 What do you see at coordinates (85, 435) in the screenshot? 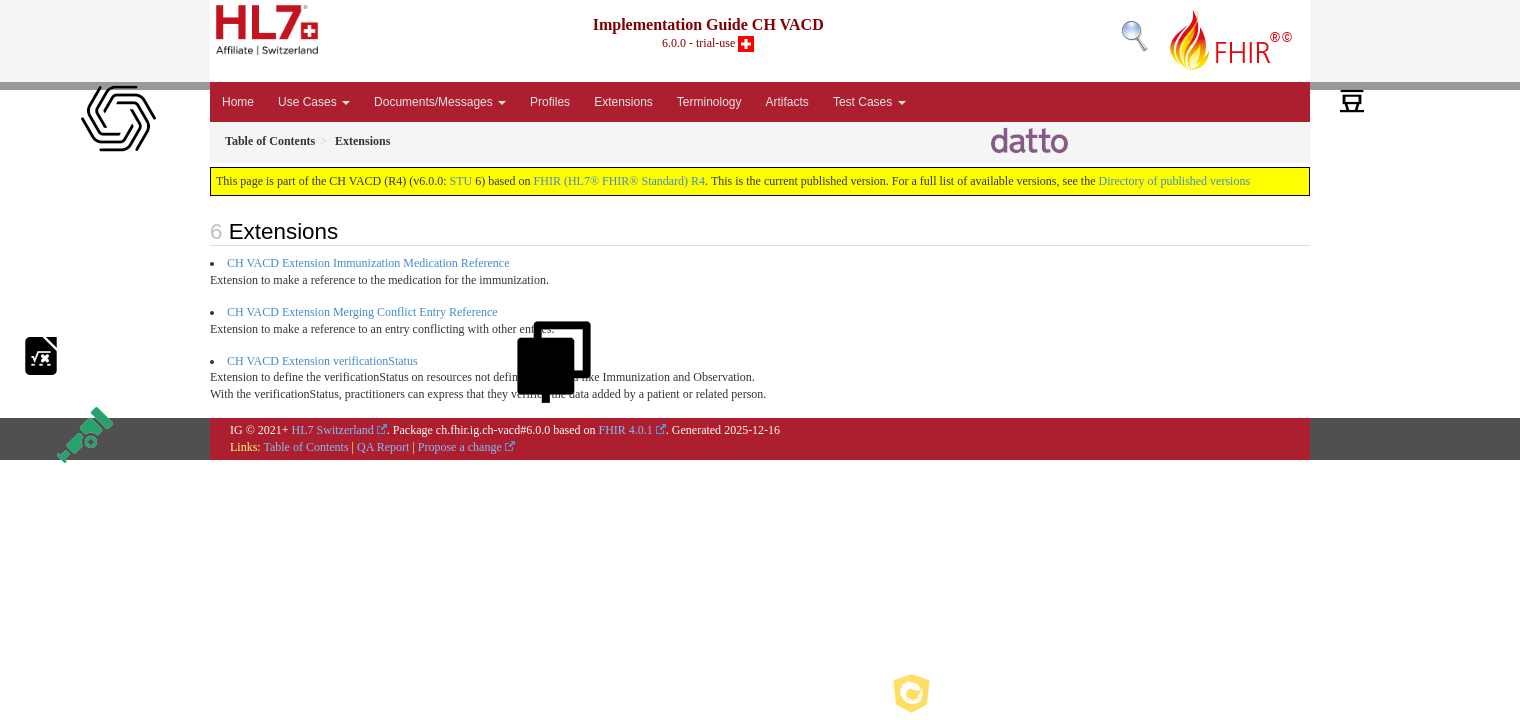
I see `opentelemetry logo` at bounding box center [85, 435].